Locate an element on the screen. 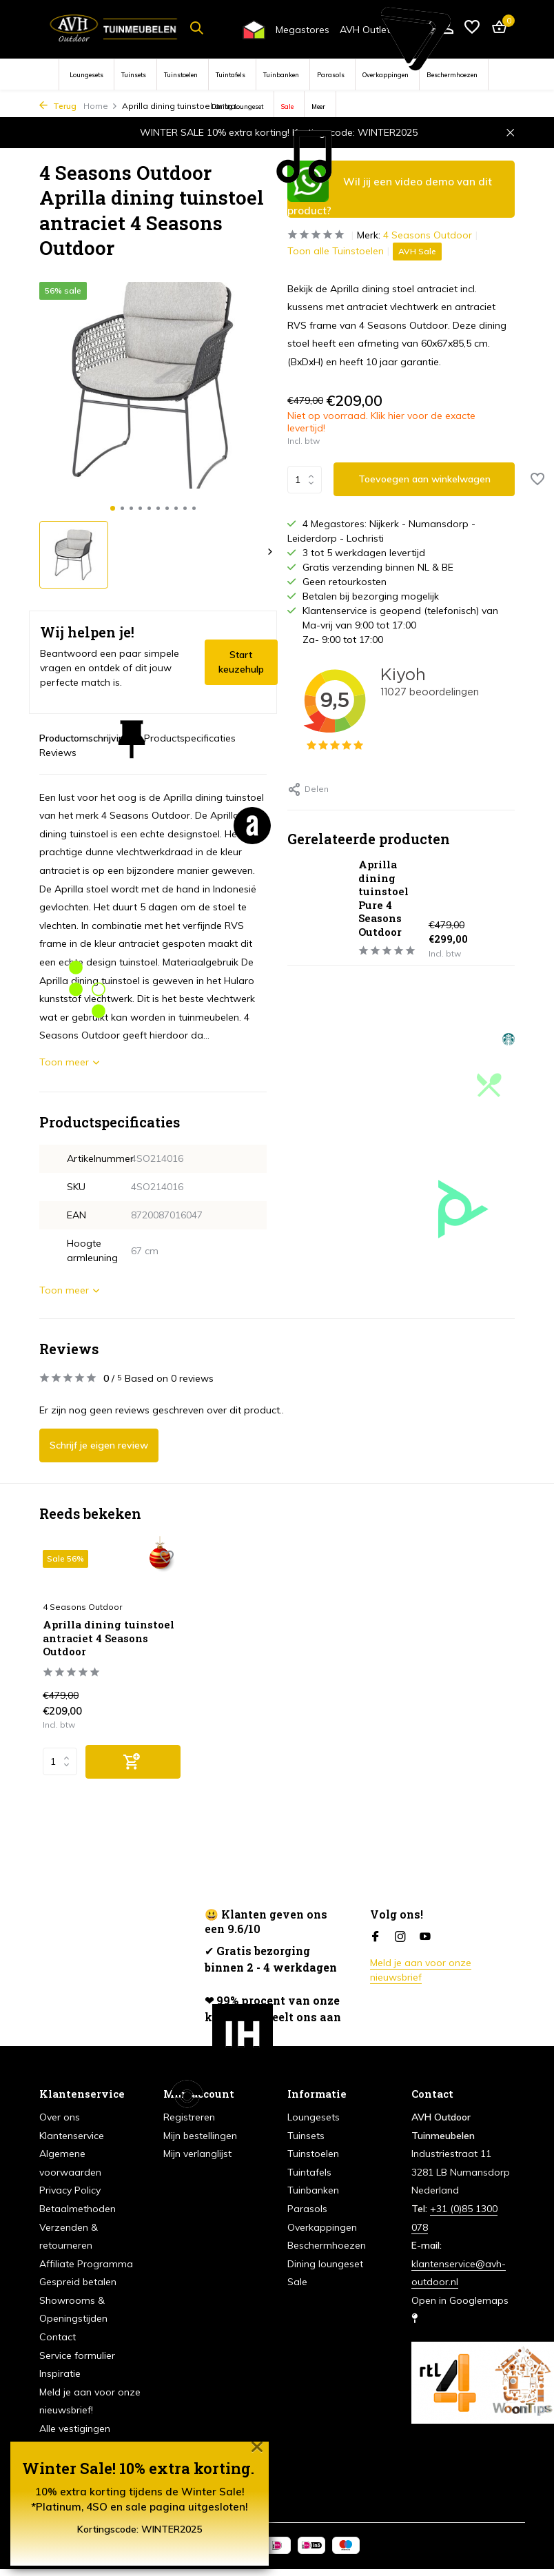 The image size is (554, 2576). poly brand logo is located at coordinates (463, 1209).